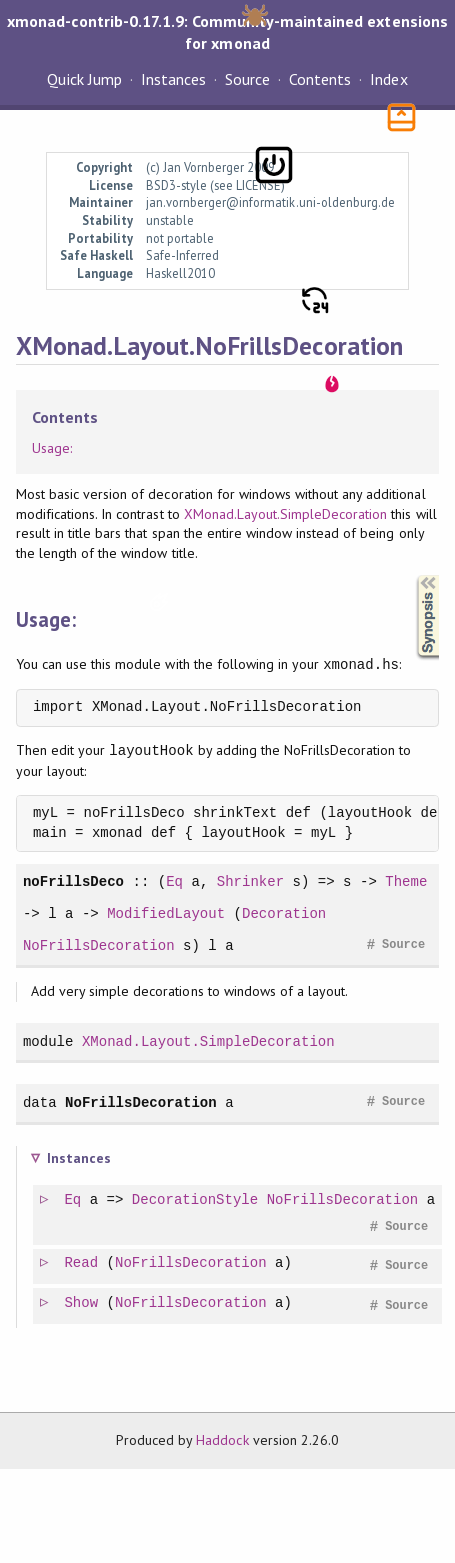 This screenshot has height=1563, width=455. What do you see at coordinates (332, 384) in the screenshot?
I see `indicates a broken or damaged item` at bounding box center [332, 384].